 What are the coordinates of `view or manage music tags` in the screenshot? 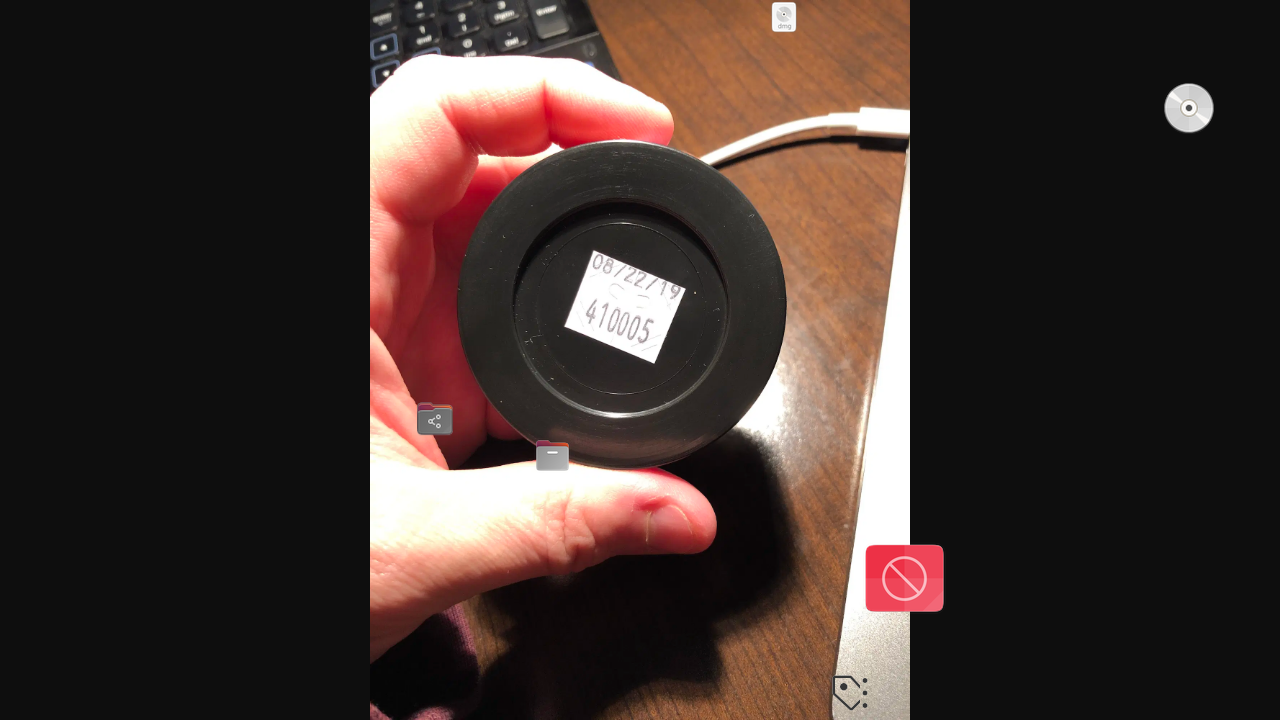 It's located at (850, 693).